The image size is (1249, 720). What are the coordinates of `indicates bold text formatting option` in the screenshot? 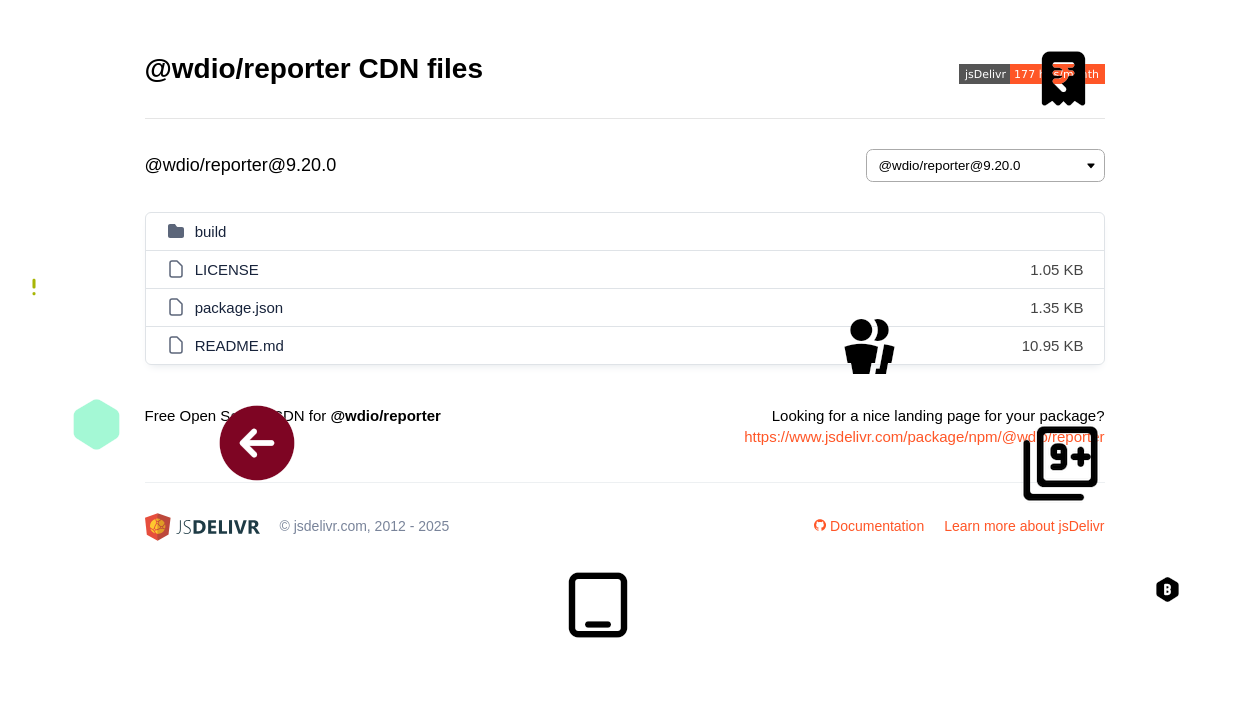 It's located at (1167, 589).